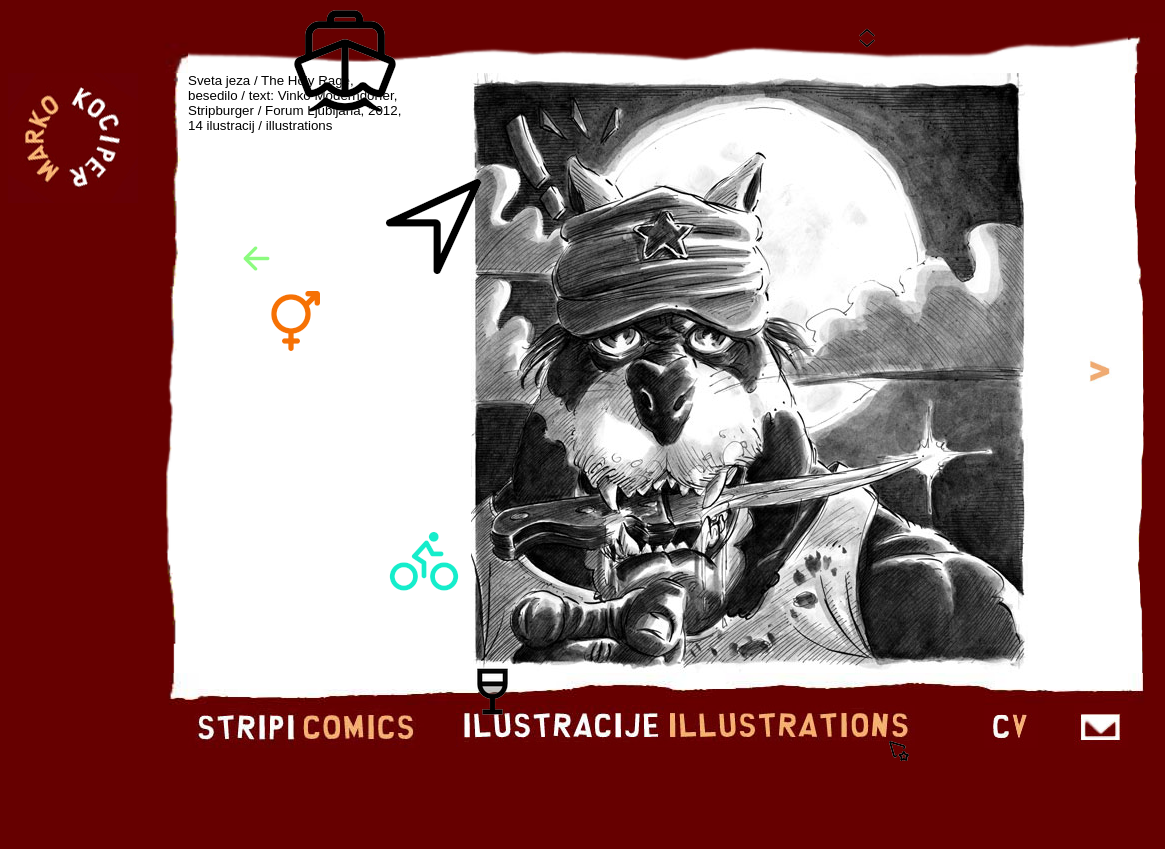  I want to click on access bike-sharing or cycling options, so click(424, 560).